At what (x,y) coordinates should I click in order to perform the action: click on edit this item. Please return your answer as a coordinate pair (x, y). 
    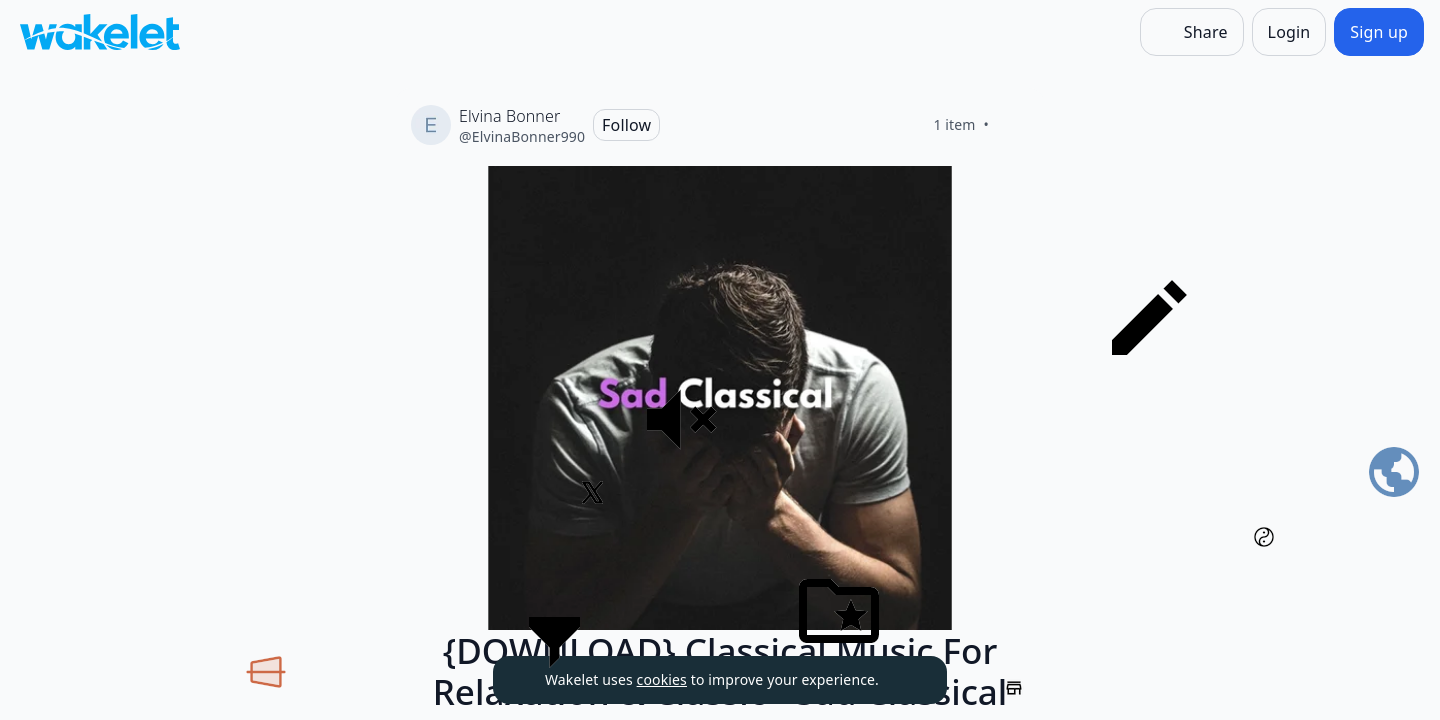
    Looking at the image, I should click on (1149, 317).